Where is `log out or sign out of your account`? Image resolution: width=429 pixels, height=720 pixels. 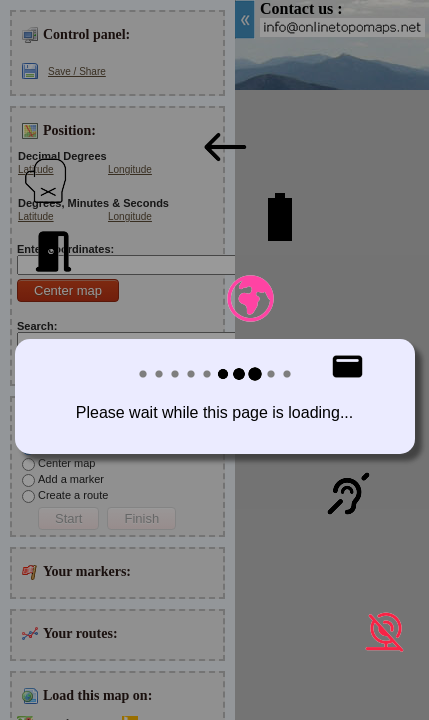 log out or sign out of your account is located at coordinates (53, 251).